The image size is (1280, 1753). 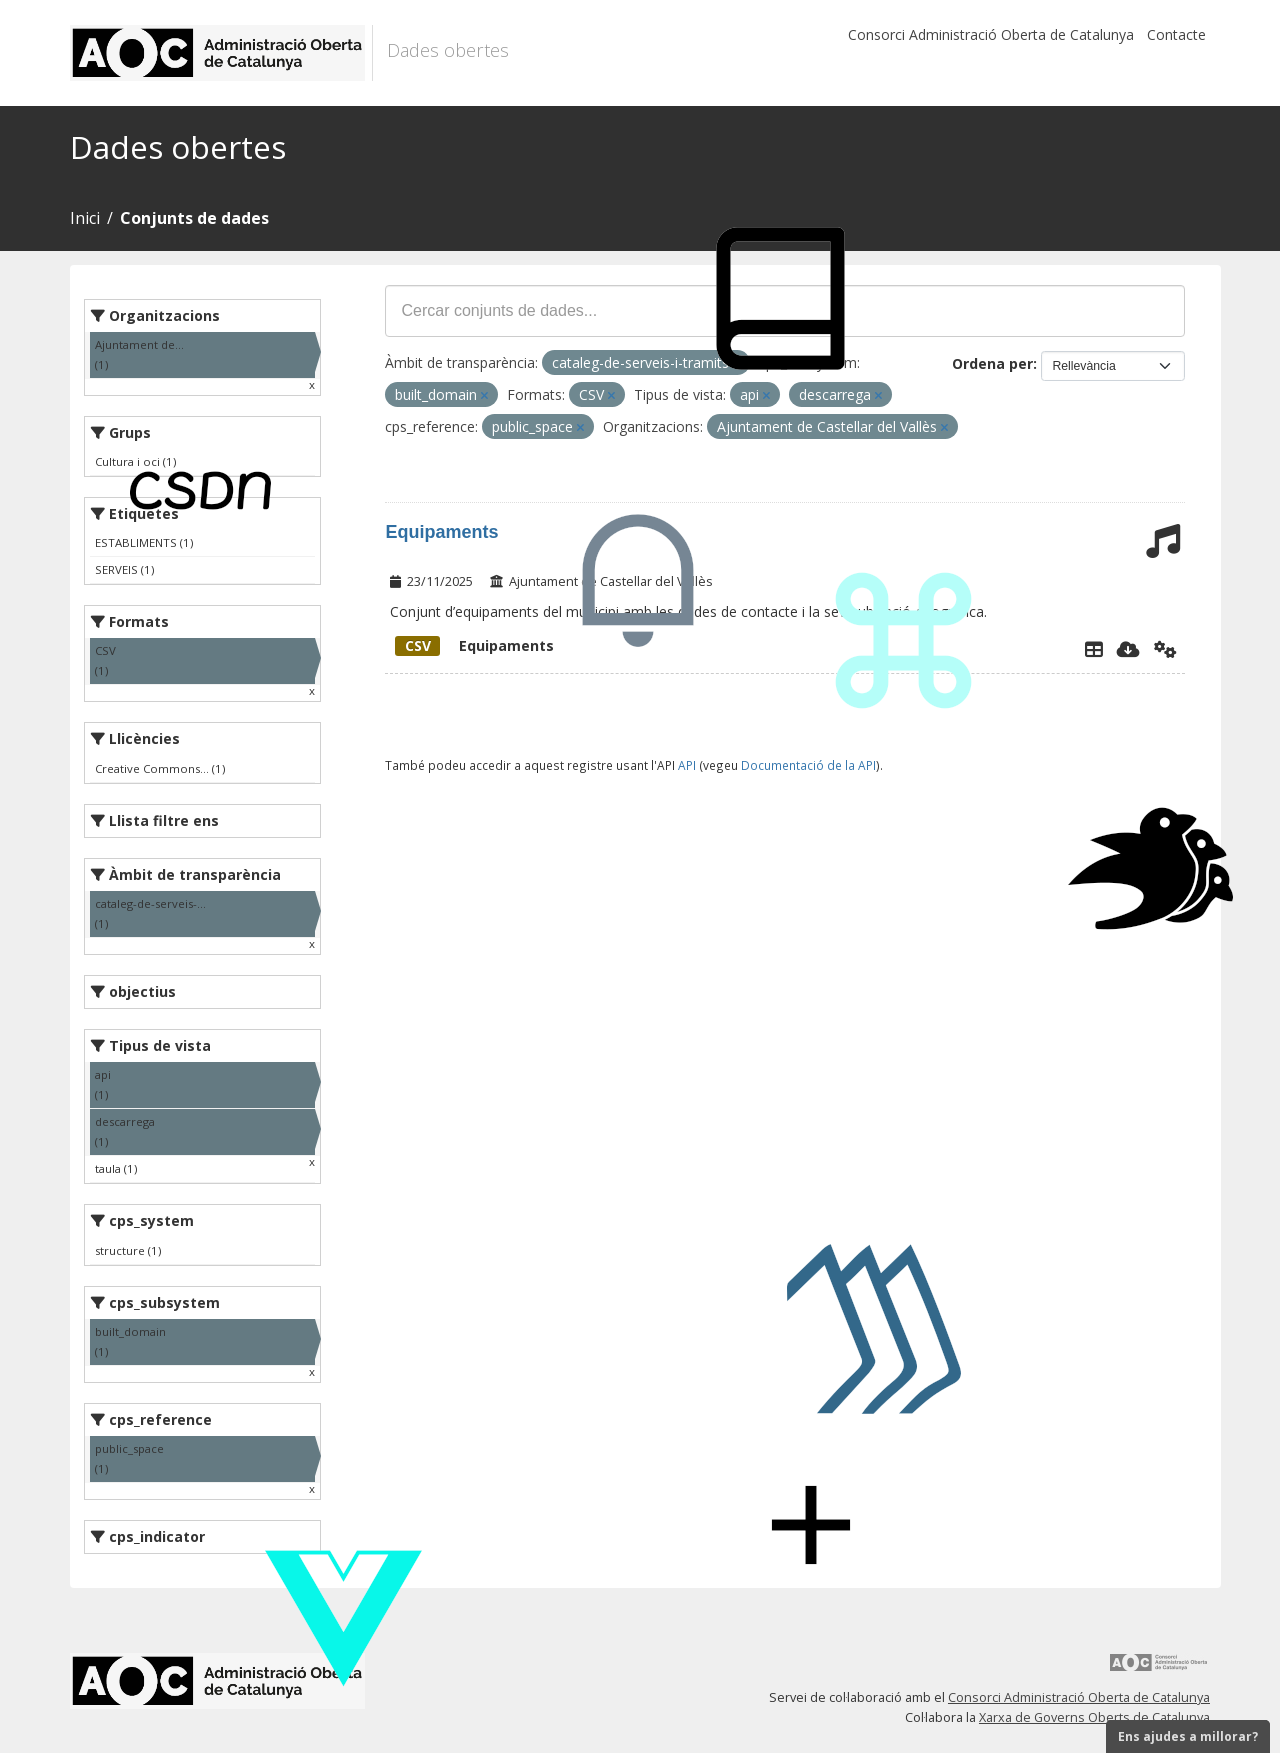 I want to click on add a new item, so click(x=811, y=1525).